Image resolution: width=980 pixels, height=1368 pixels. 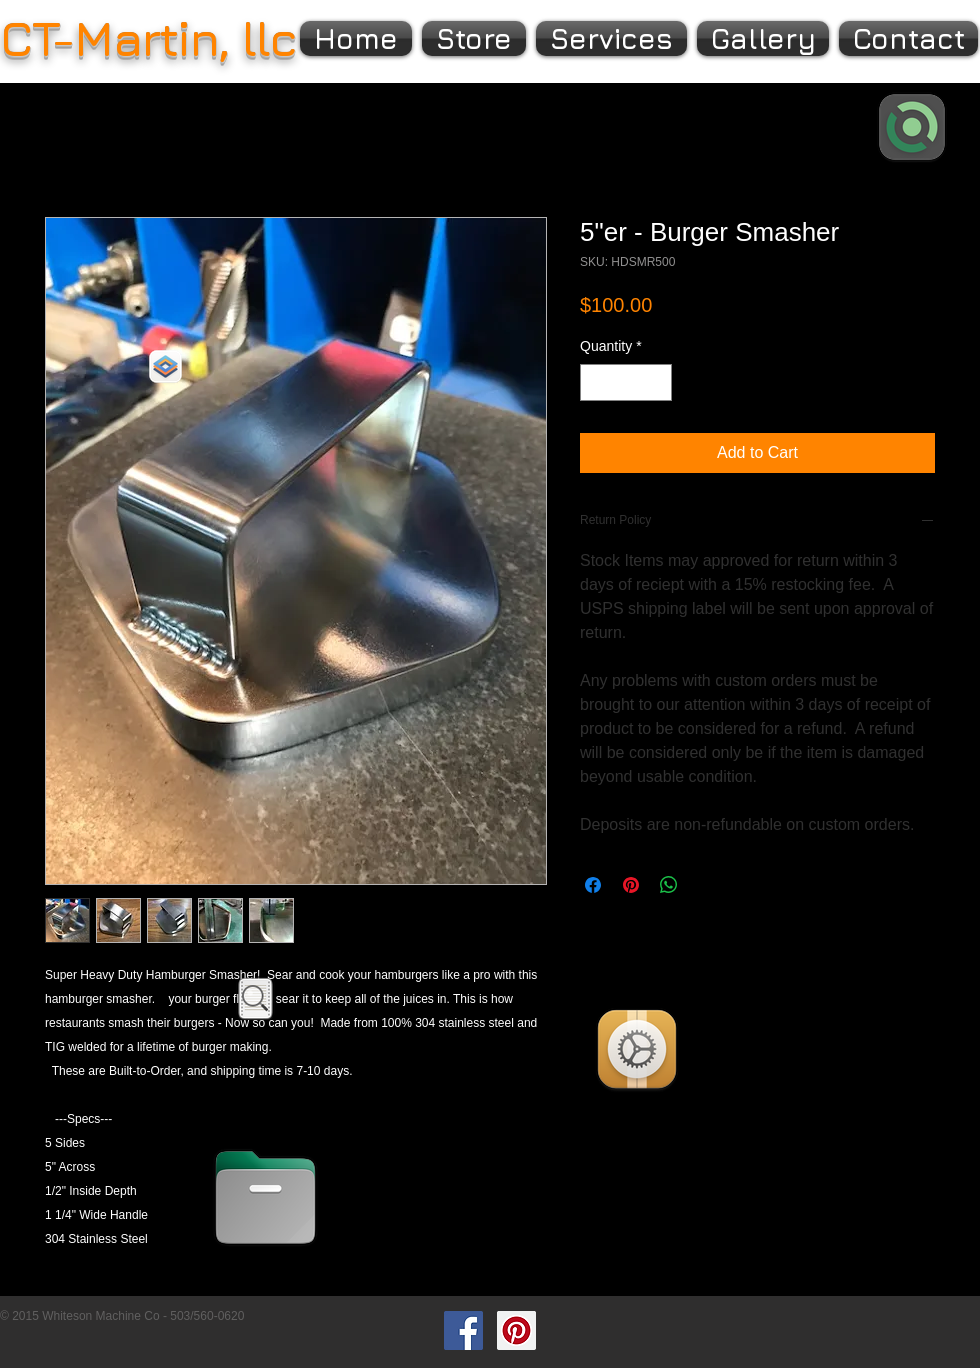 I want to click on open the log viewer application, so click(x=255, y=998).